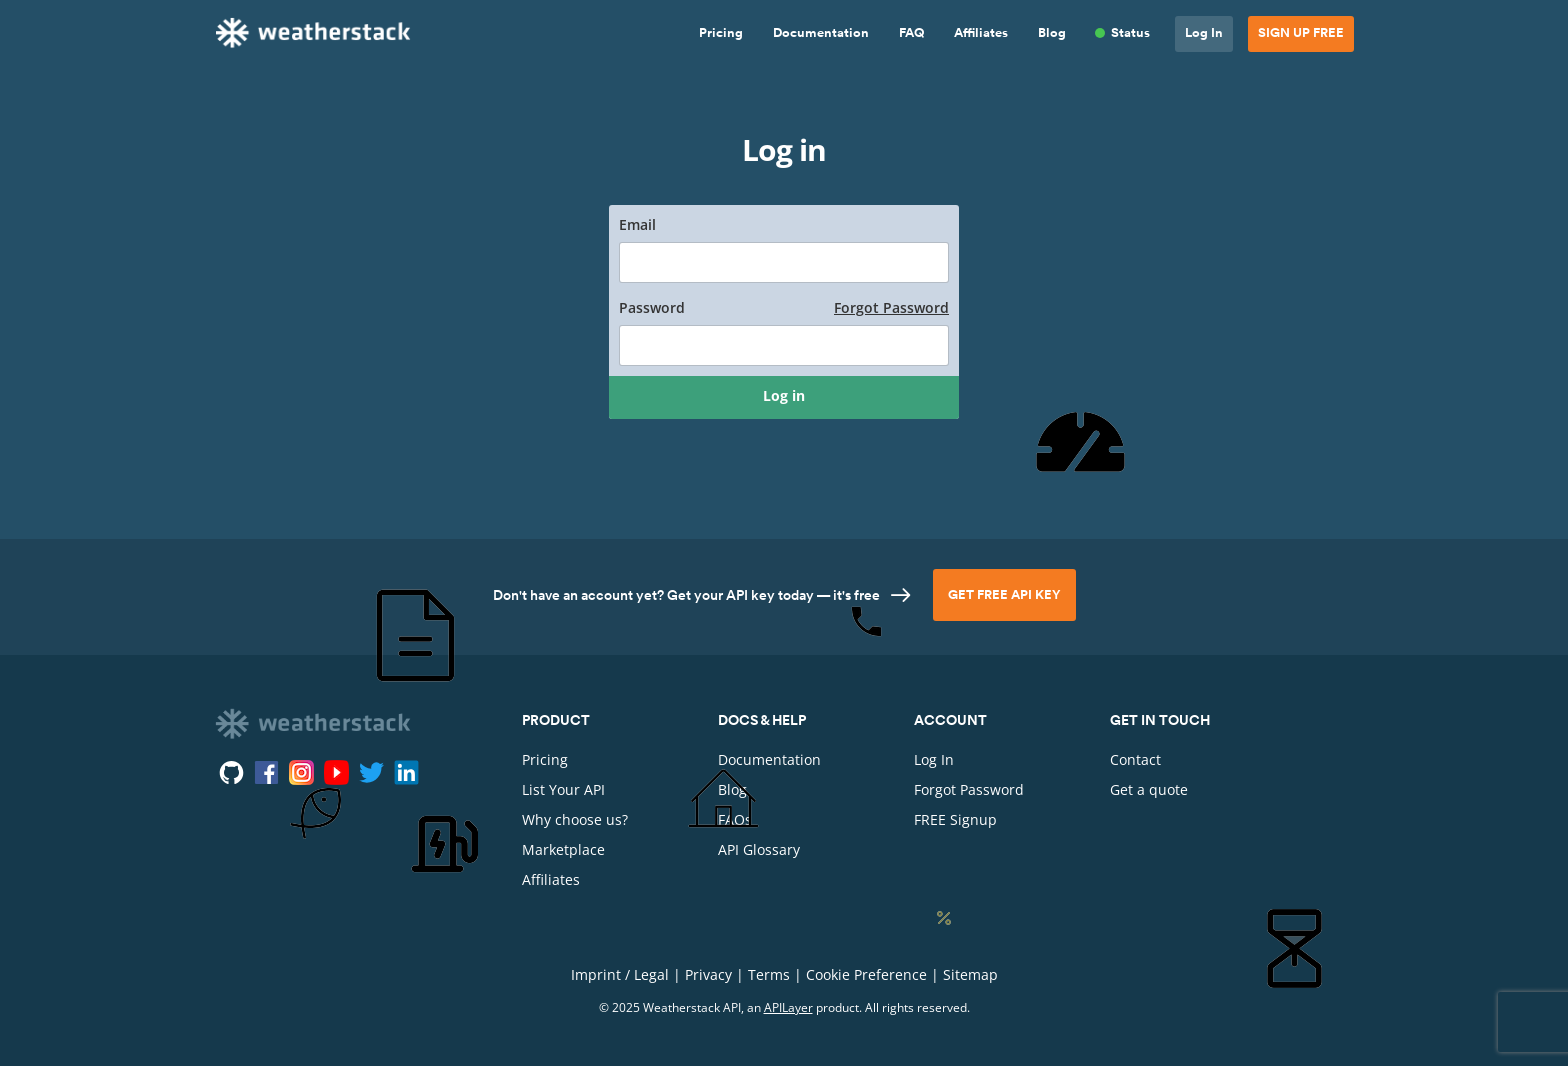 Image resolution: width=1568 pixels, height=1066 pixels. Describe the element at coordinates (944, 918) in the screenshot. I see `view discount or promotional offer` at that location.